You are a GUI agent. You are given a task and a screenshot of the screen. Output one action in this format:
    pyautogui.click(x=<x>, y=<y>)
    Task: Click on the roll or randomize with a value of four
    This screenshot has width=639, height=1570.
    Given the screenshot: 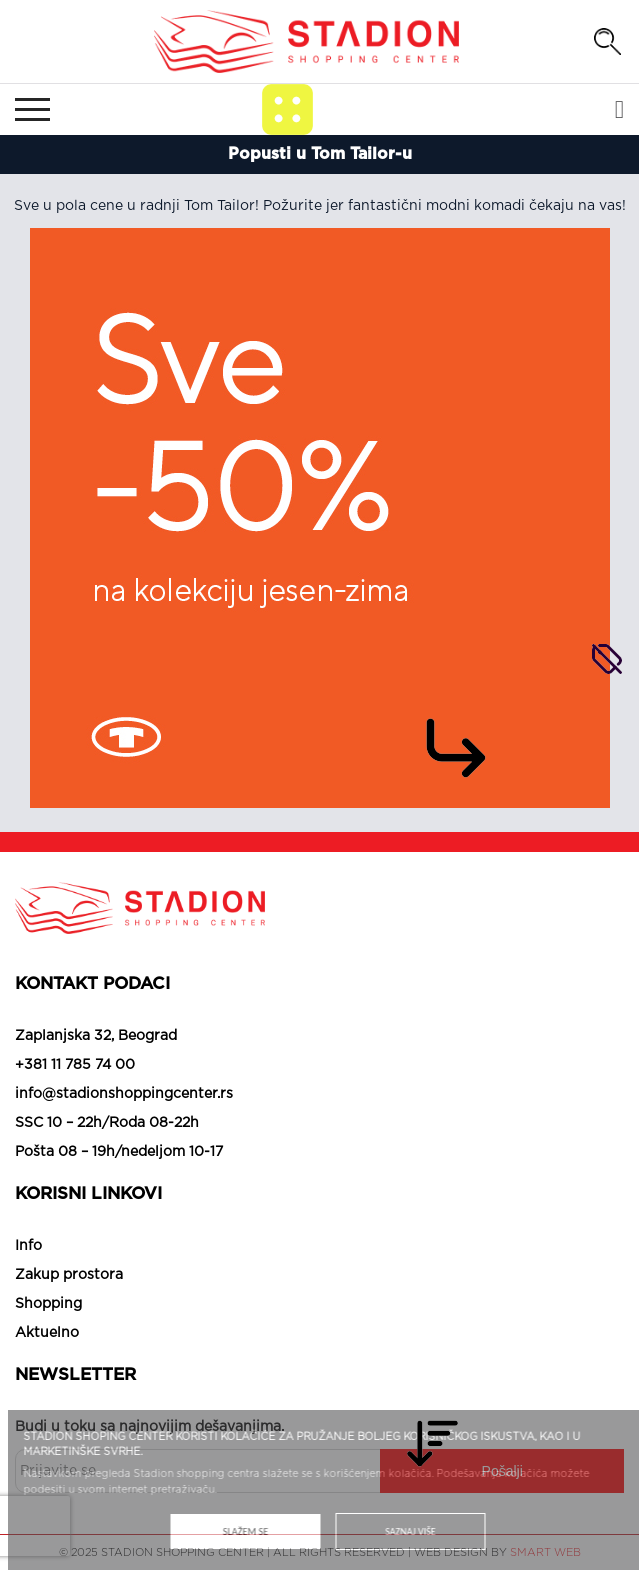 What is the action you would take?
    pyautogui.click(x=287, y=109)
    